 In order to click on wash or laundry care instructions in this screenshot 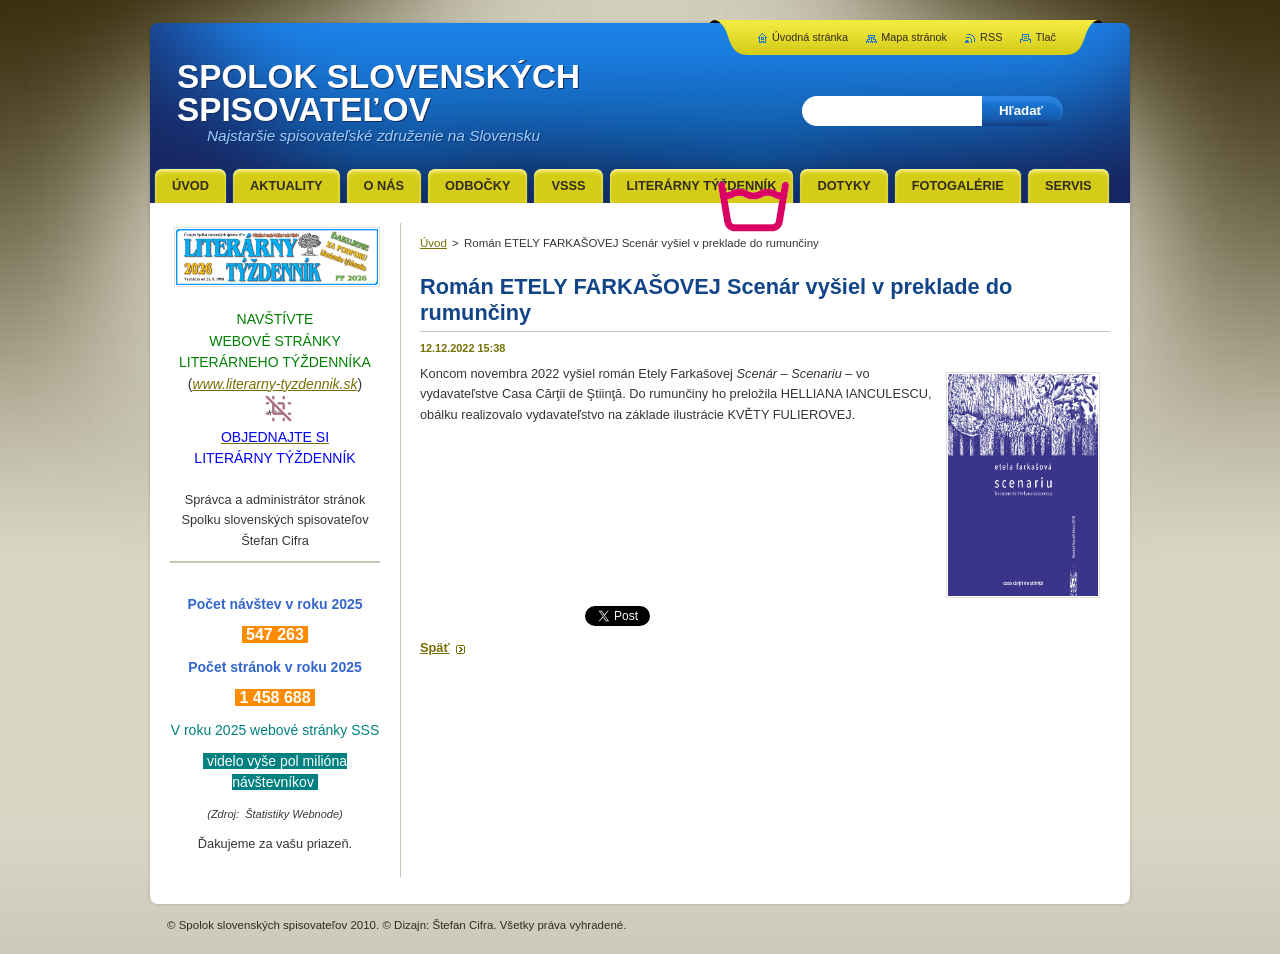, I will do `click(753, 206)`.